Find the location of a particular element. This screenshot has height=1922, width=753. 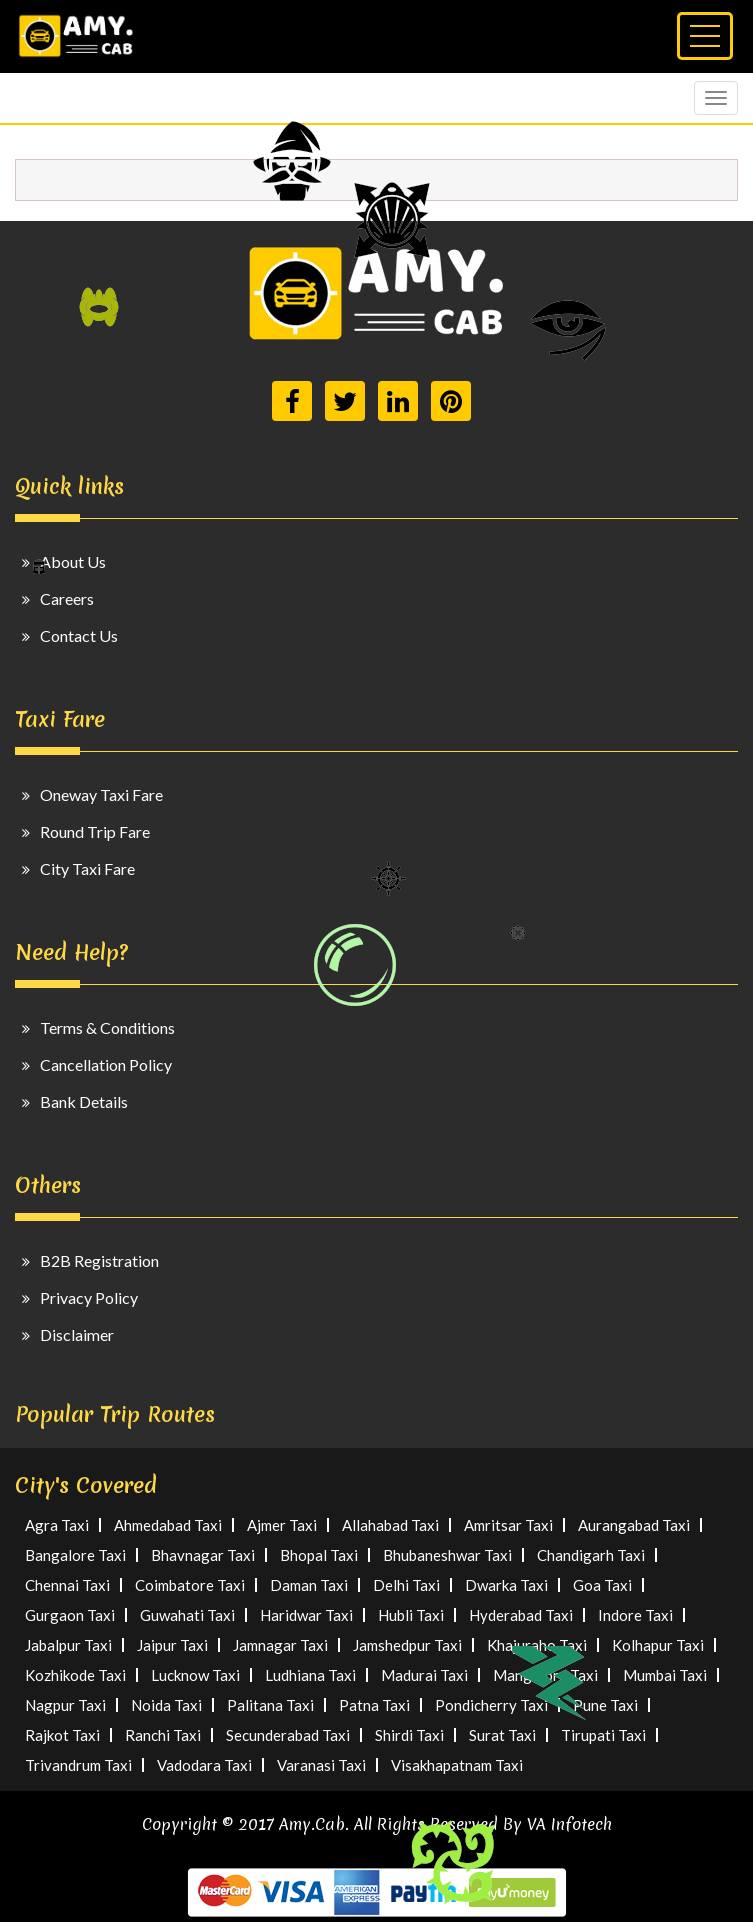

access wizard or mage character class is located at coordinates (292, 161).